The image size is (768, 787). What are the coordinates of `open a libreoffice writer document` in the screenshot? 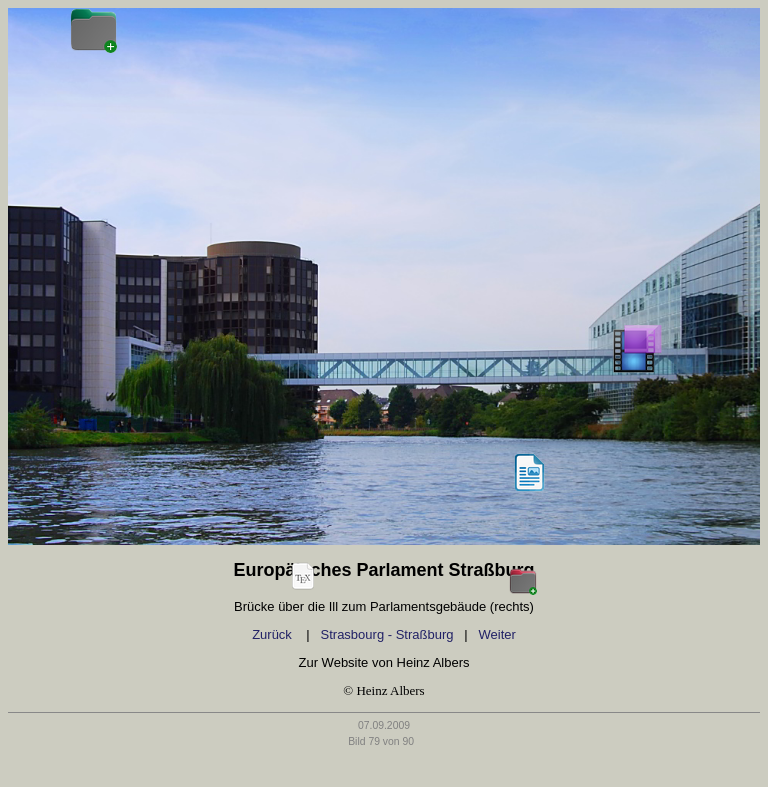 It's located at (529, 472).